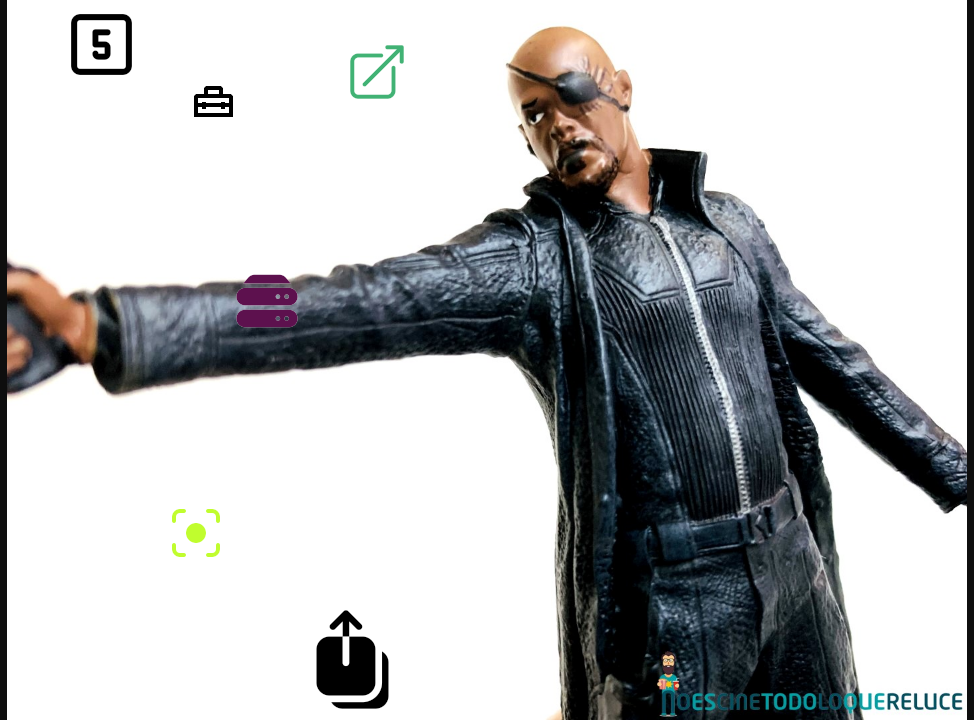 This screenshot has height=720, width=974. I want to click on select or navigate to item number 5, so click(101, 44).